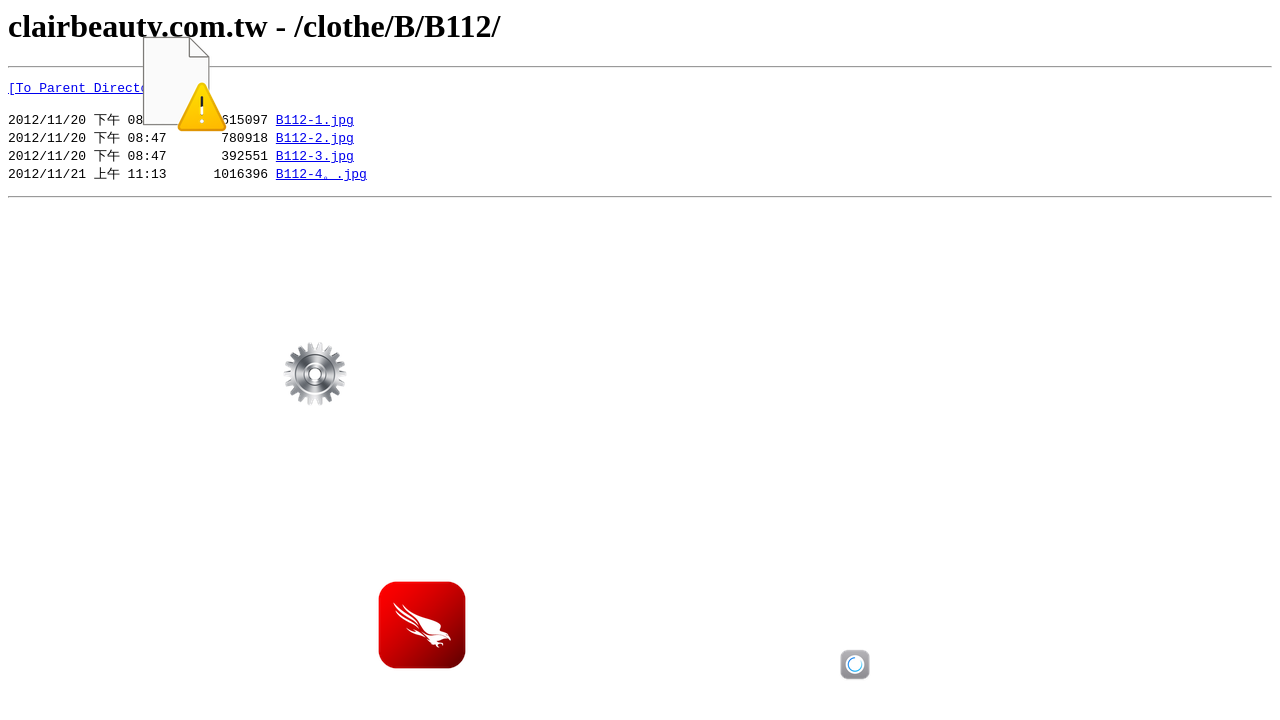 This screenshot has height=720, width=1280. What do you see at coordinates (422, 625) in the screenshot?
I see `open CrowdStrike Falcon endpoint security app` at bounding box center [422, 625].